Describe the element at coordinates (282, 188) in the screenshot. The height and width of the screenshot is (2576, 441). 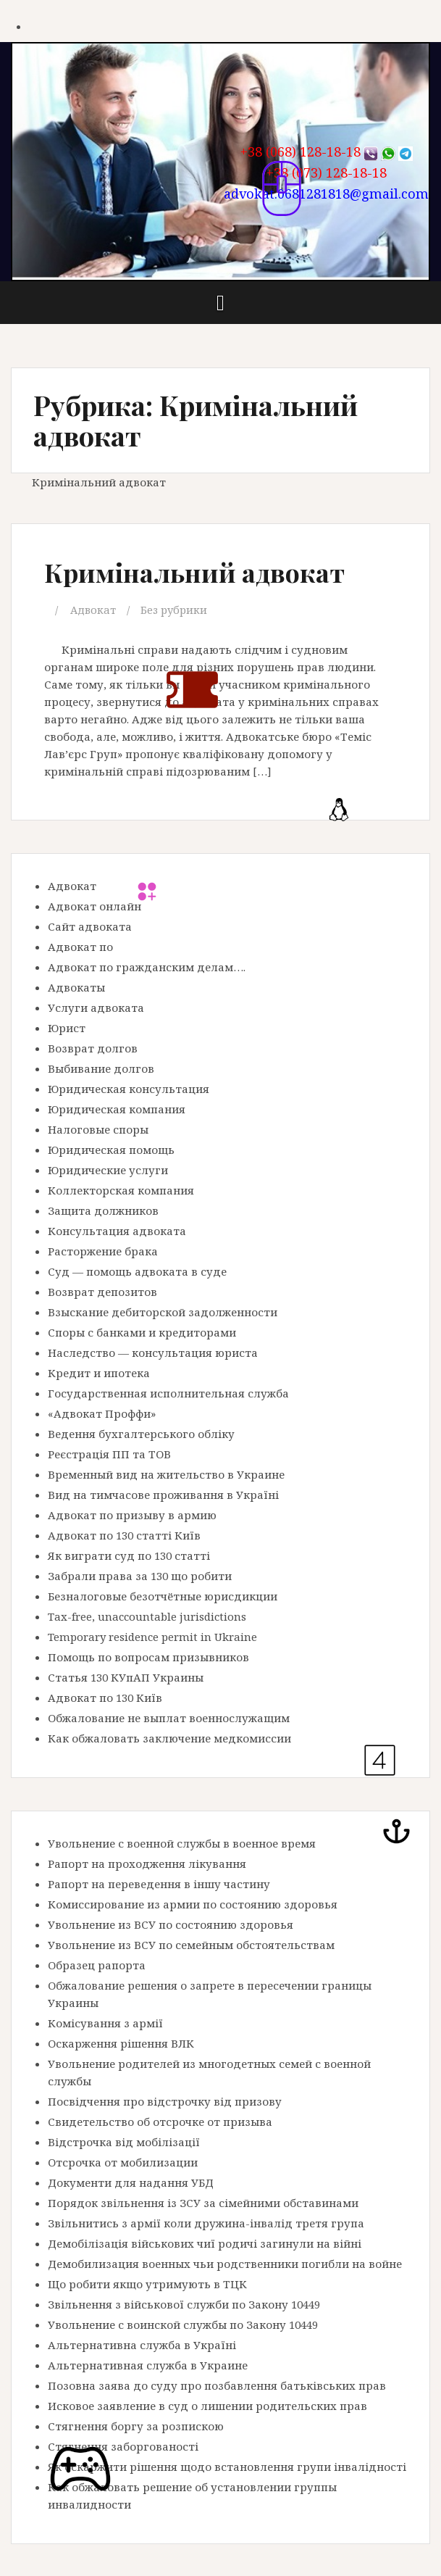
I see `indicates middle mouse button click action` at that location.